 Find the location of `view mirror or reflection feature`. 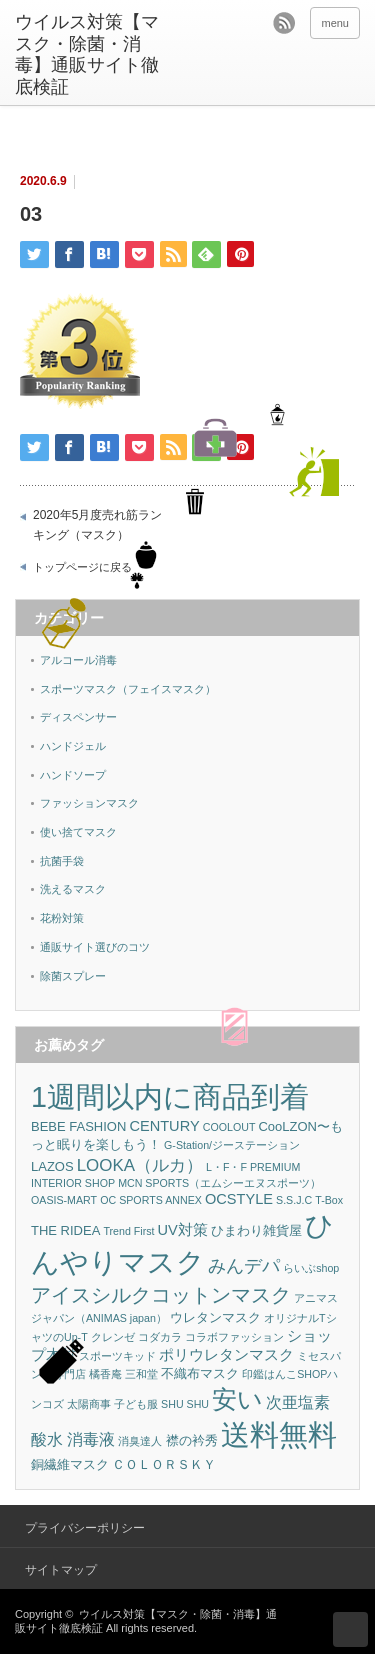

view mirror or reflection feature is located at coordinates (234, 1026).